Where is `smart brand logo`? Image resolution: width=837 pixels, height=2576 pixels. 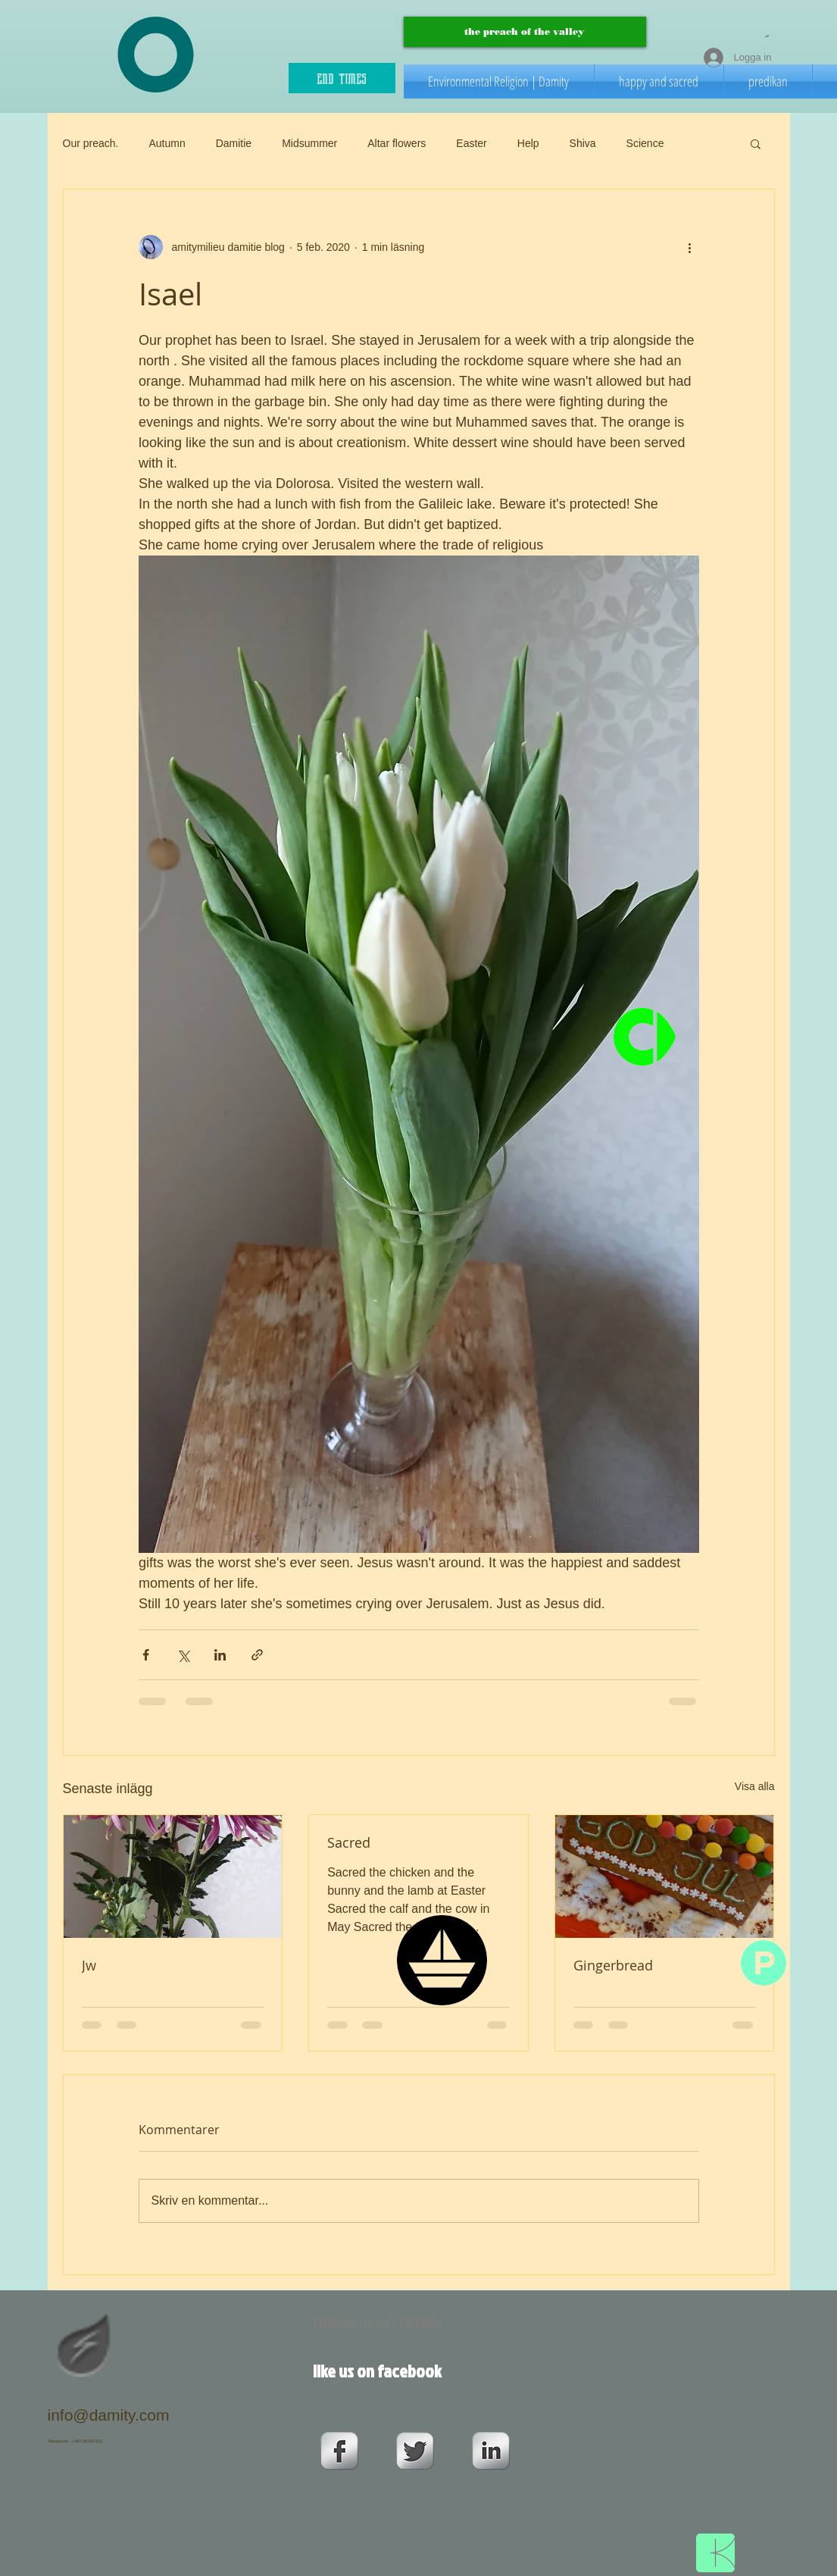
smart brand logo is located at coordinates (645, 1037).